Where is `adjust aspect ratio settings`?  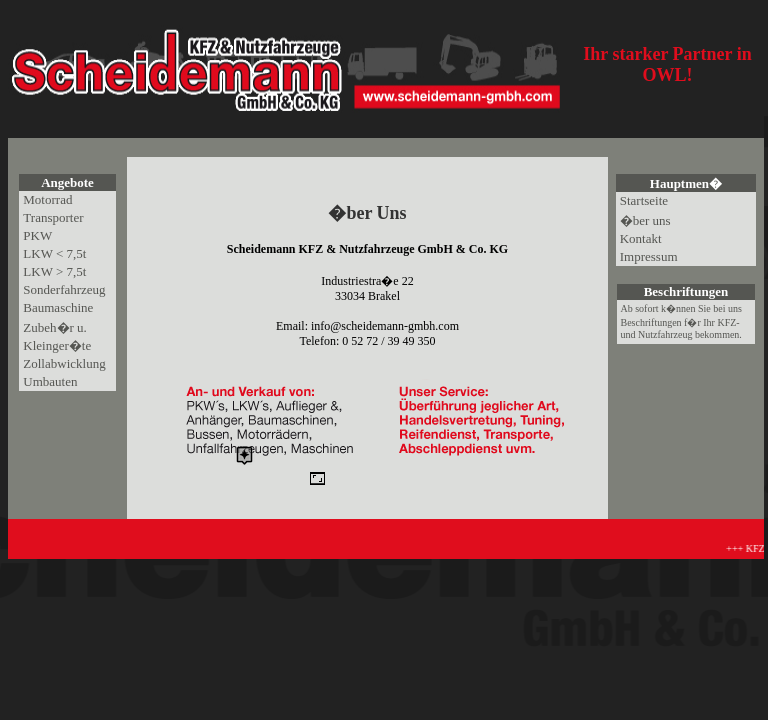
adjust aspect ratio settings is located at coordinates (317, 478).